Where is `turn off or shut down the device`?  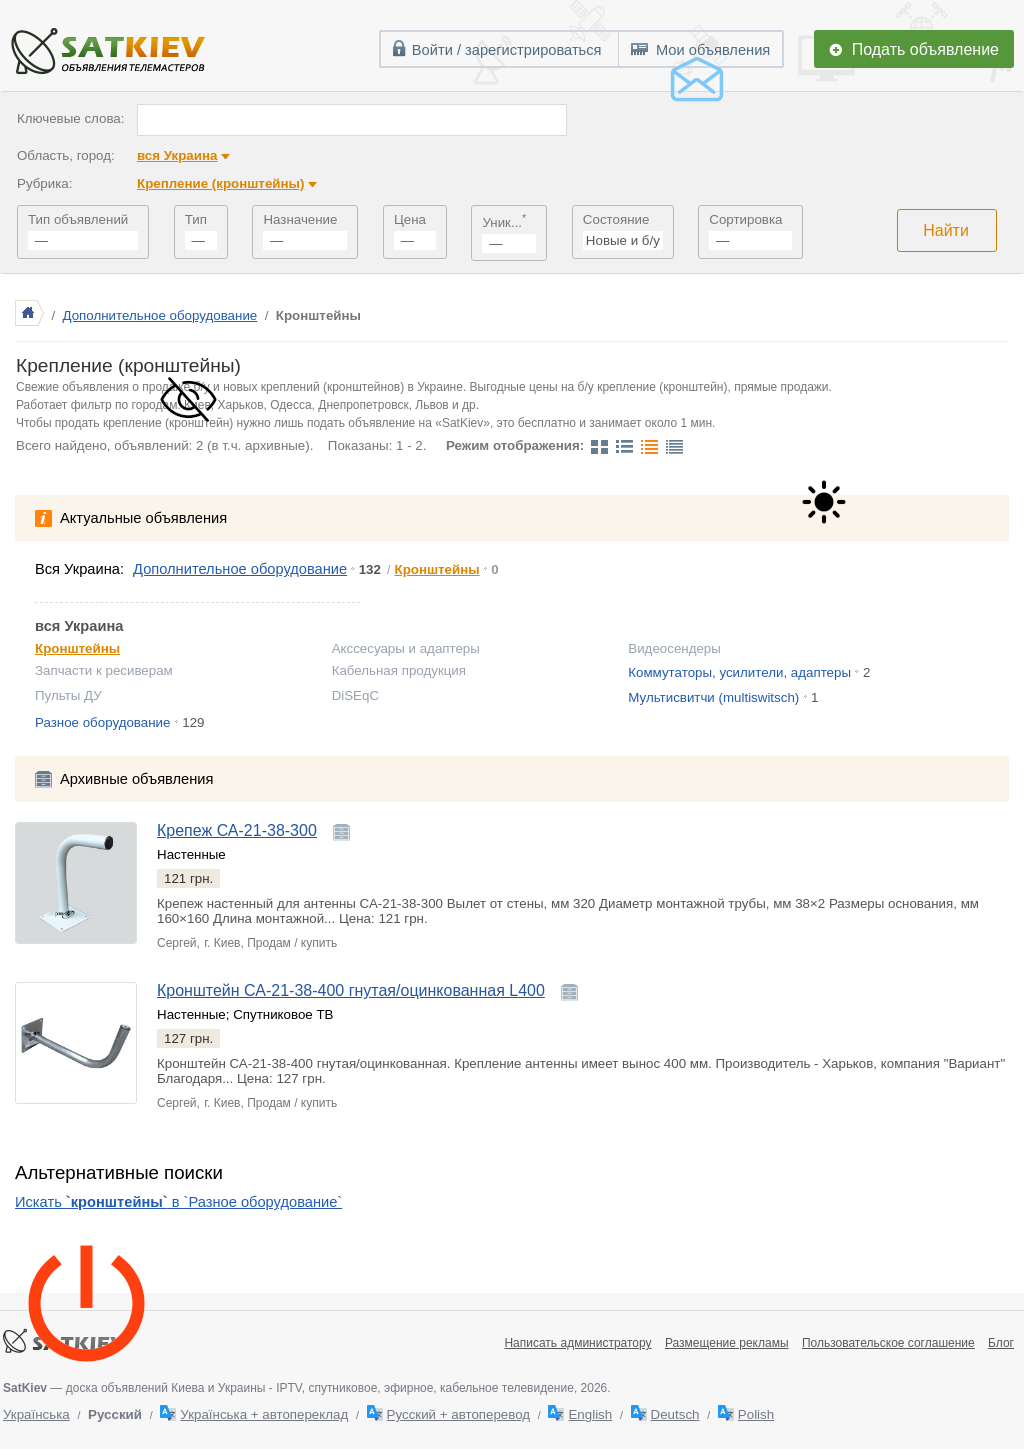
turn off or shut down the device is located at coordinates (86, 1303).